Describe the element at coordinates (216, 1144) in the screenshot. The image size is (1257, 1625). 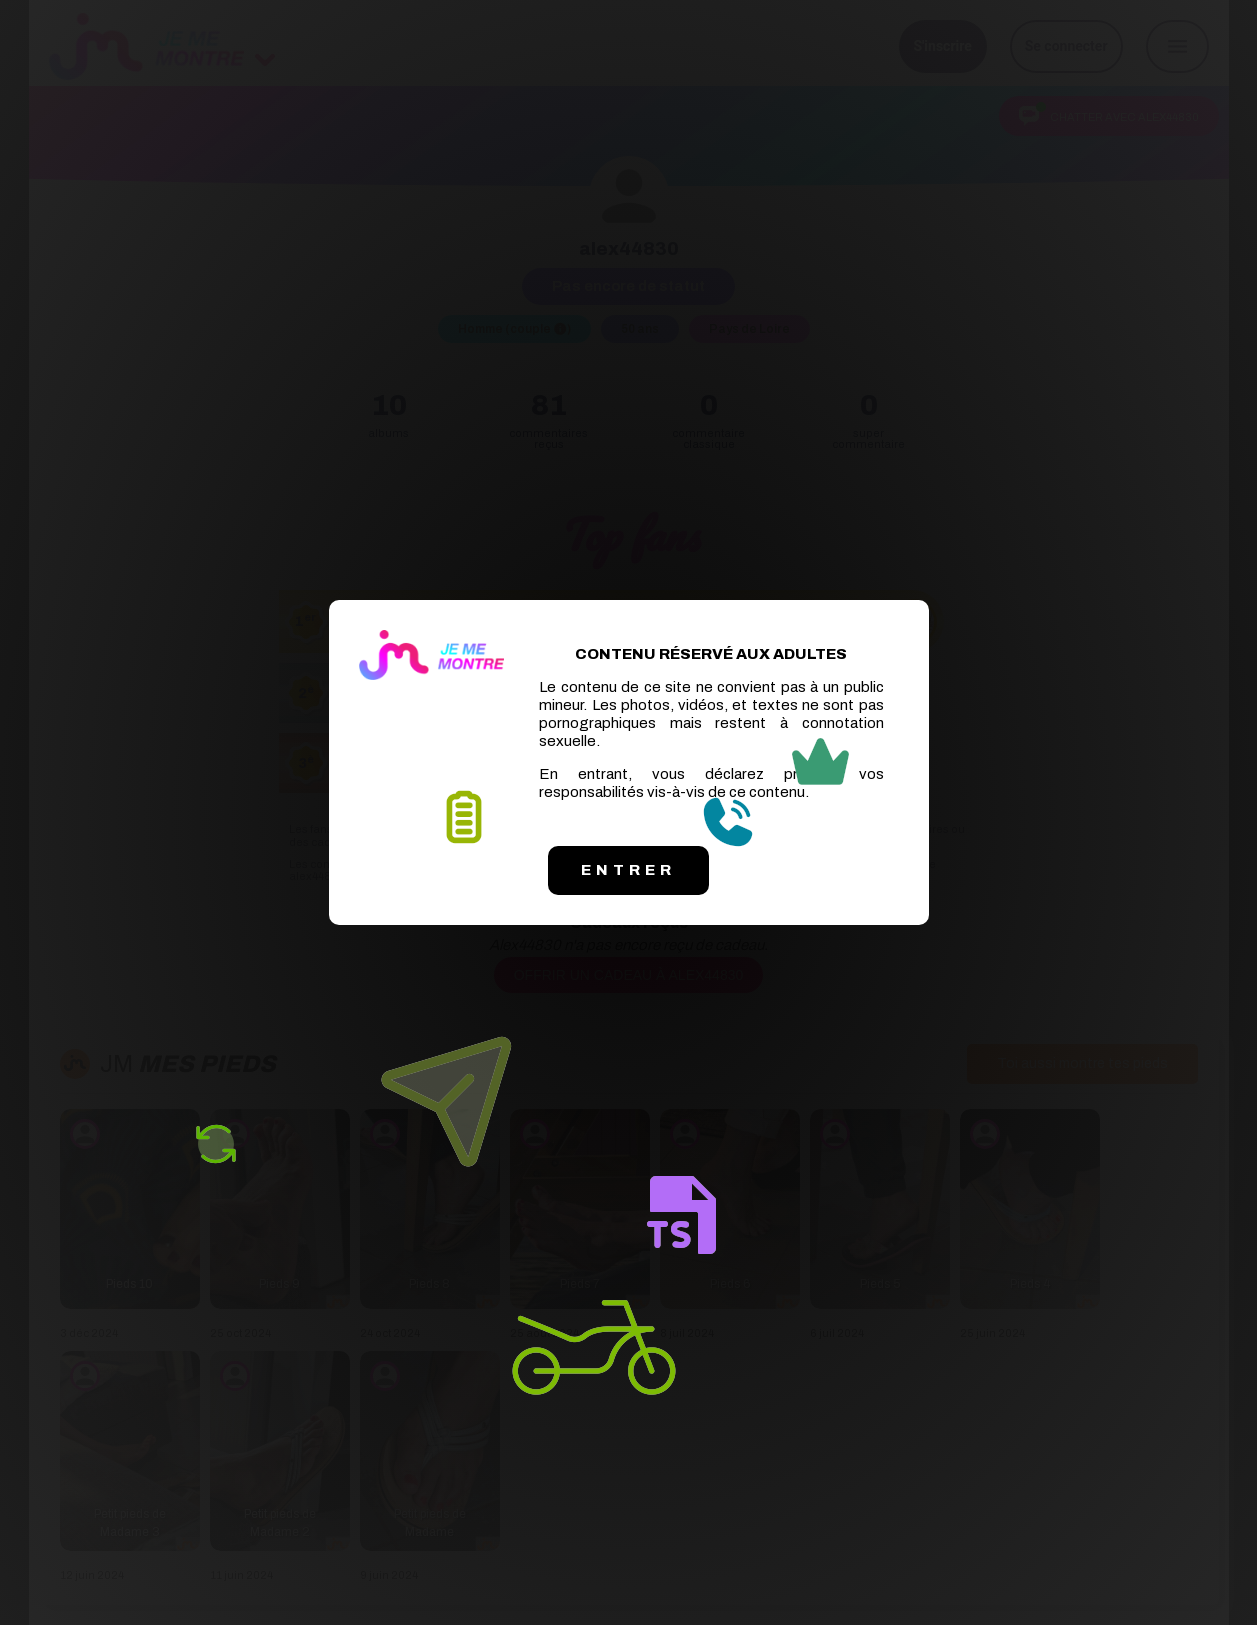
I see `refresh or reload content` at that location.